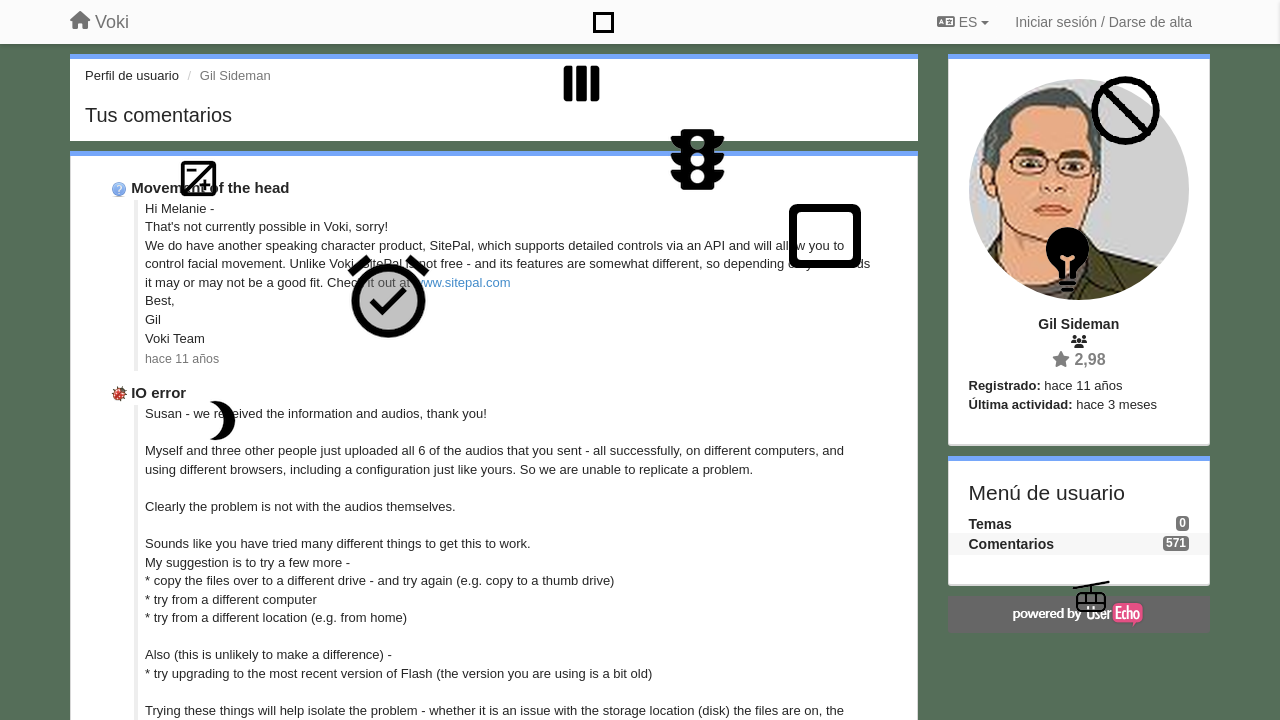  Describe the element at coordinates (1067, 259) in the screenshot. I see `view tips or suggestions` at that location.